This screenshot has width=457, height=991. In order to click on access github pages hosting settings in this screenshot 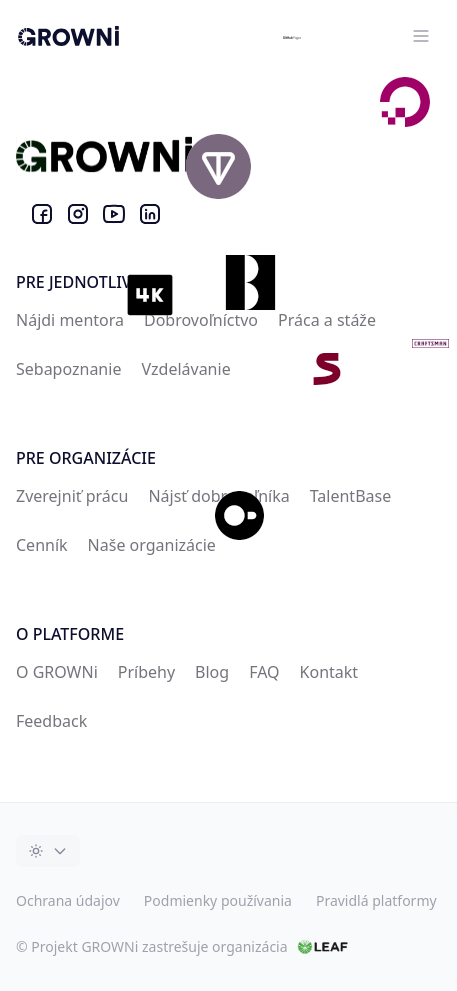, I will do `click(292, 38)`.